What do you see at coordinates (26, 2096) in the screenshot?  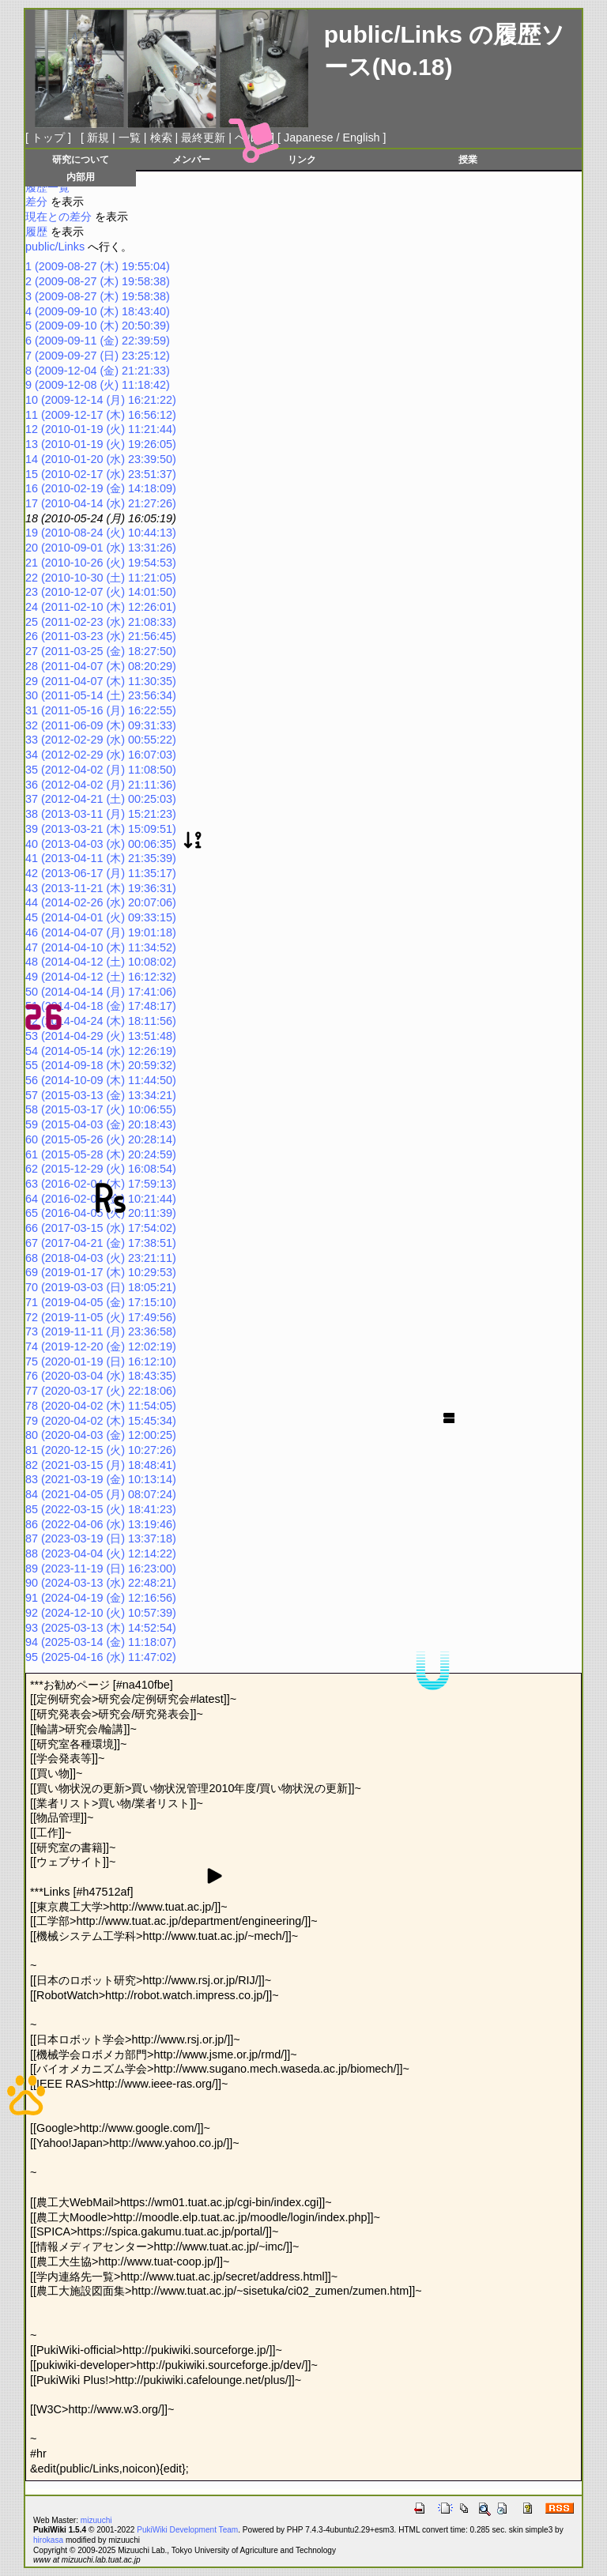 I see `open baidu search engine` at bounding box center [26, 2096].